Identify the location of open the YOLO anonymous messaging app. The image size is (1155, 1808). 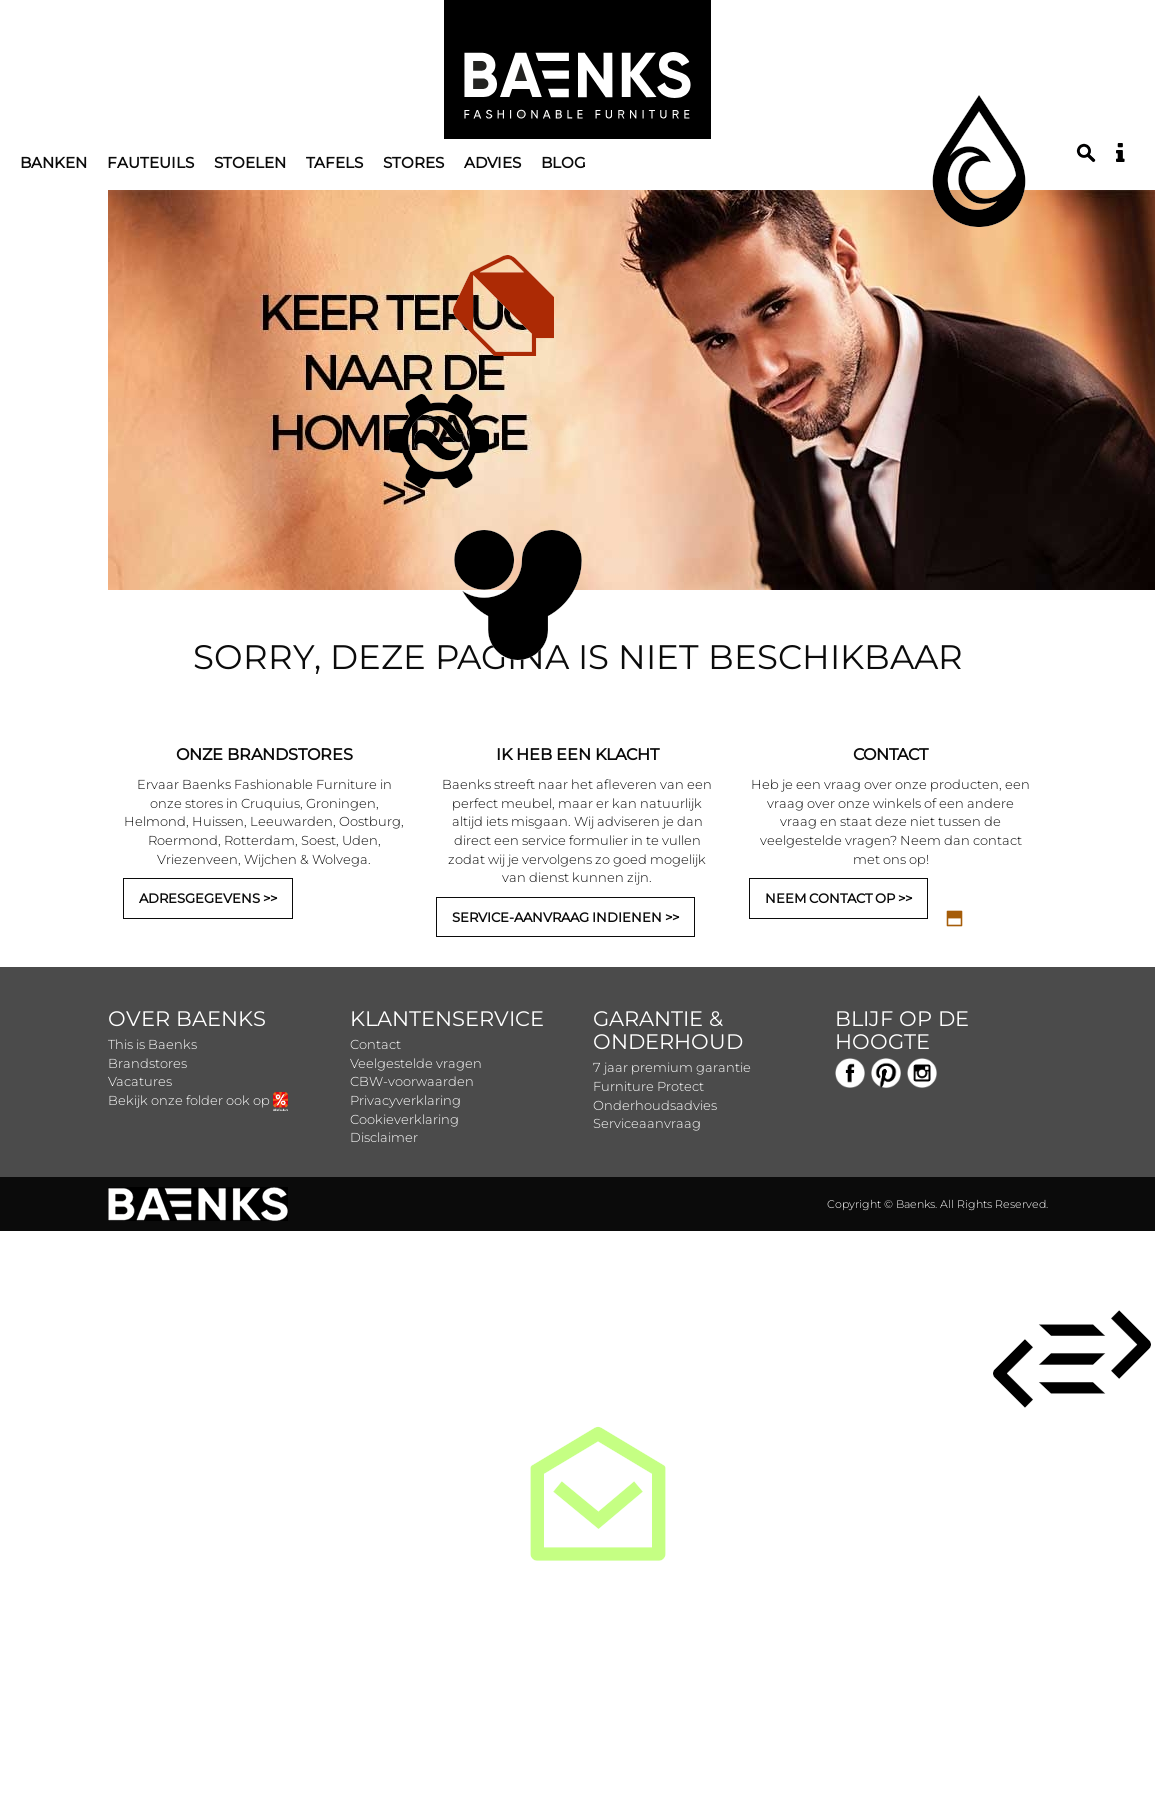
(518, 595).